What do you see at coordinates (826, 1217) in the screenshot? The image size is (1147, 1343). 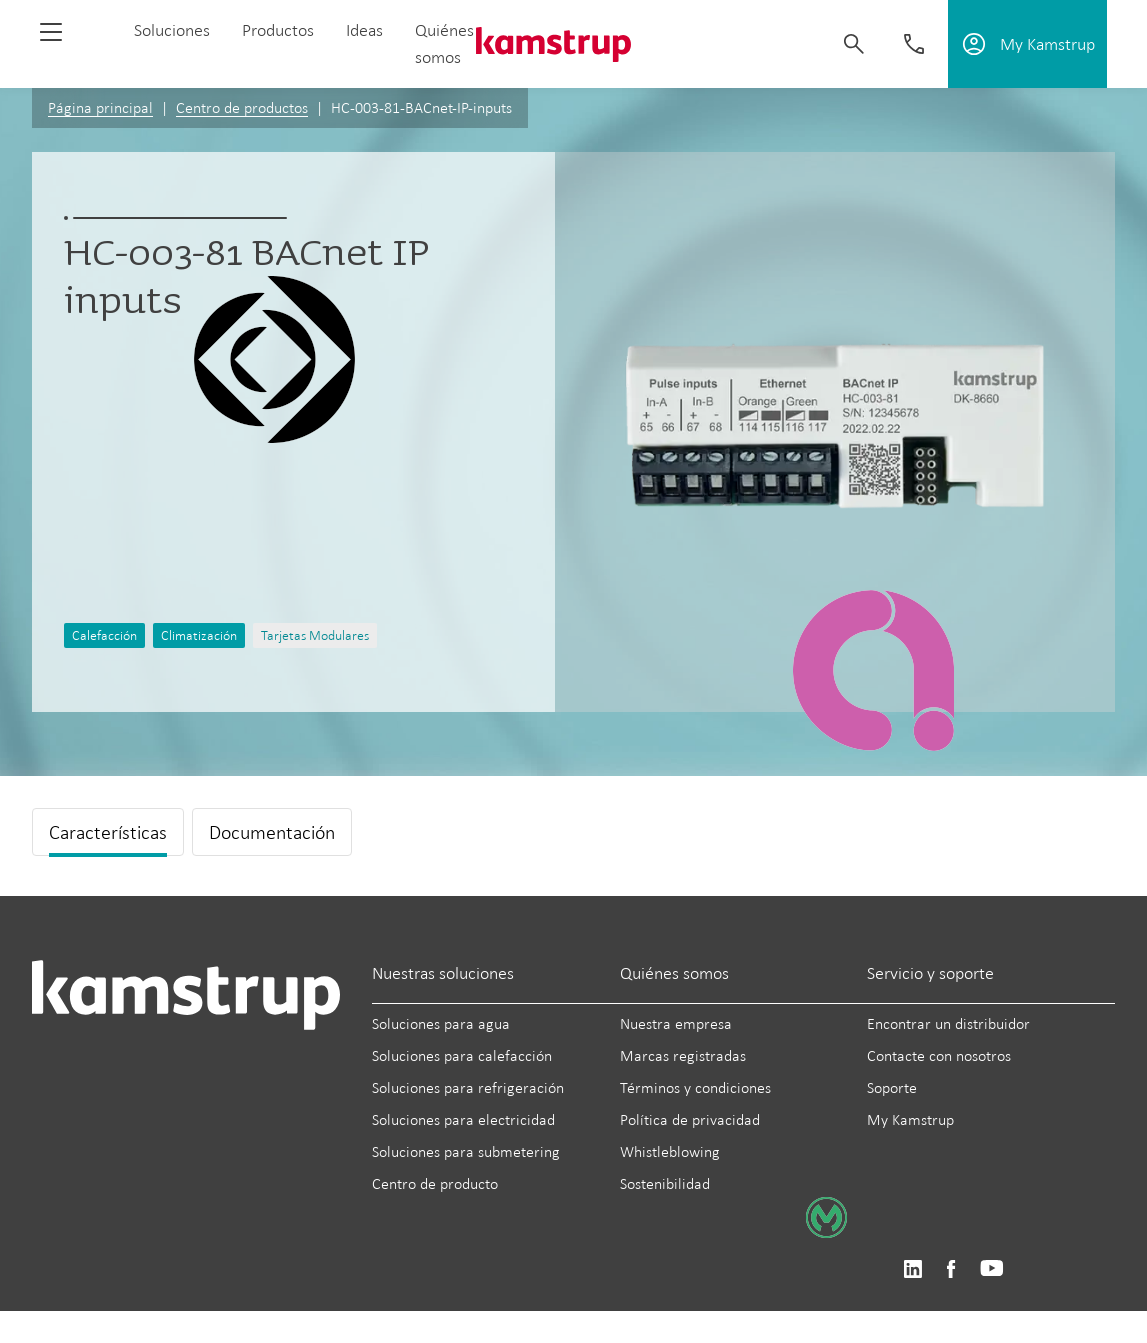 I see `mulesoft logo` at bounding box center [826, 1217].